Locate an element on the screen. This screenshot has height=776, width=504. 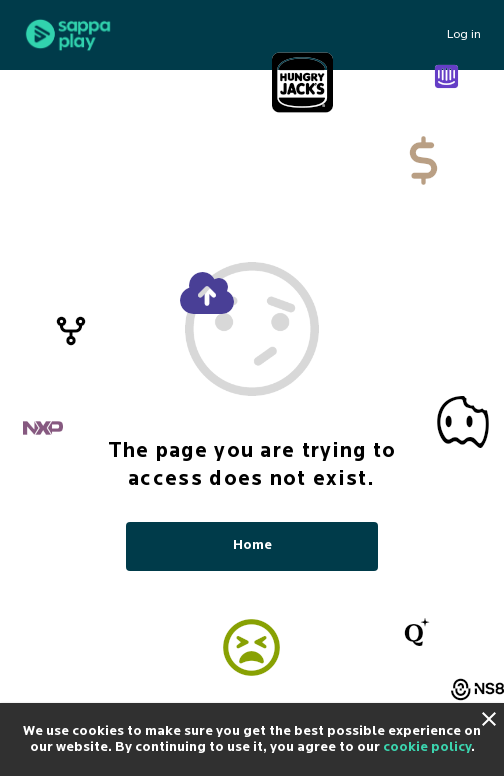
open Intercom chat support is located at coordinates (446, 76).